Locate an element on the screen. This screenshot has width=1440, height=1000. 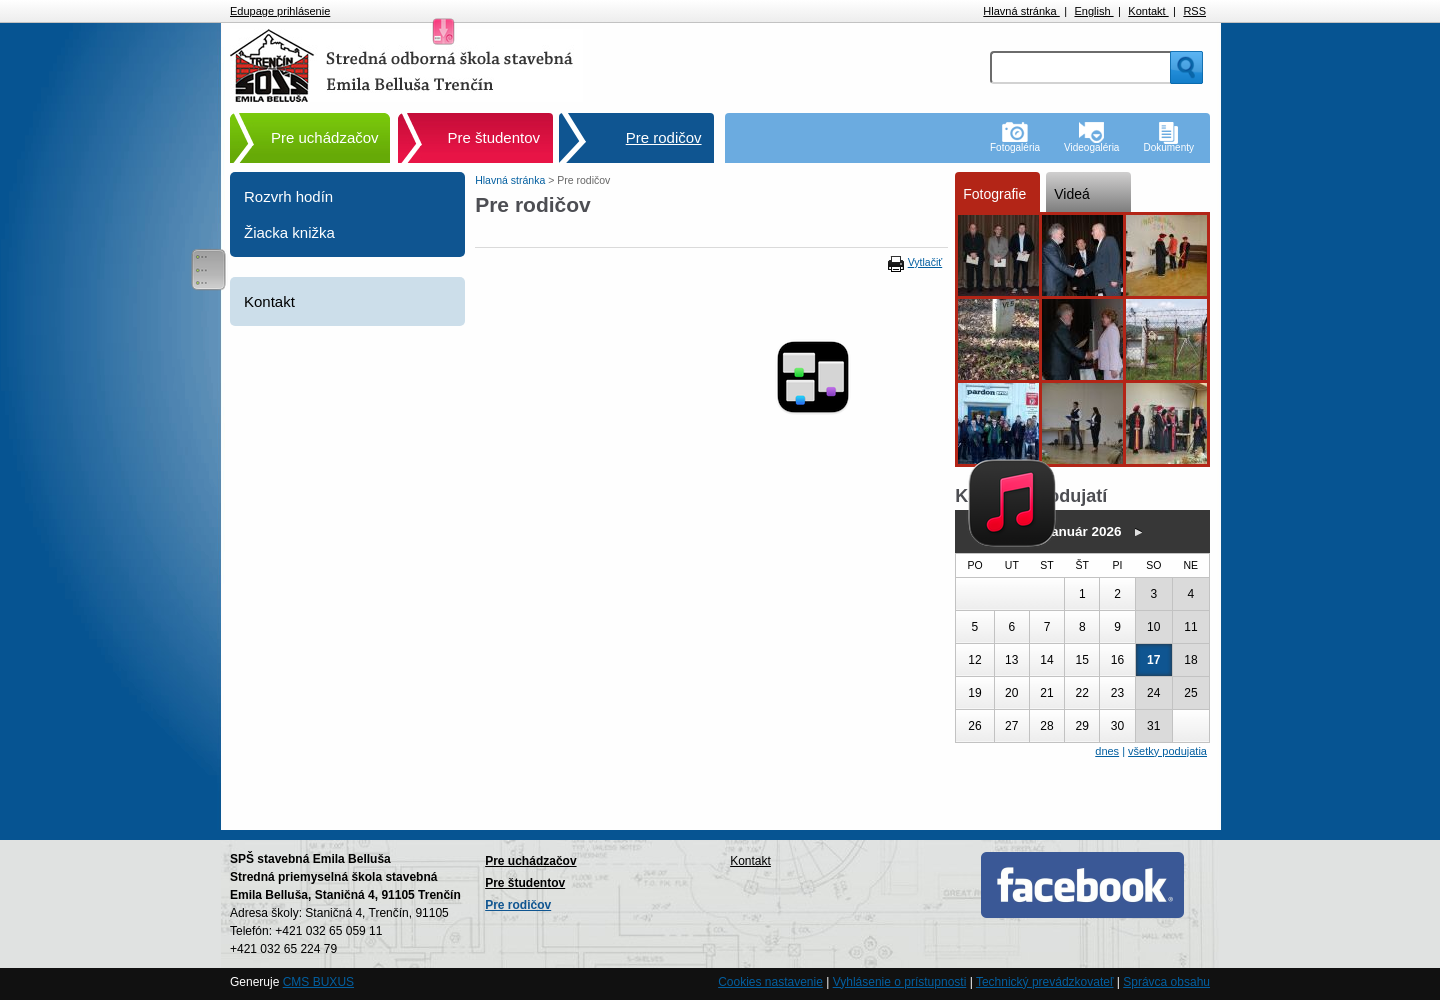
open synaptic package manager is located at coordinates (443, 31).